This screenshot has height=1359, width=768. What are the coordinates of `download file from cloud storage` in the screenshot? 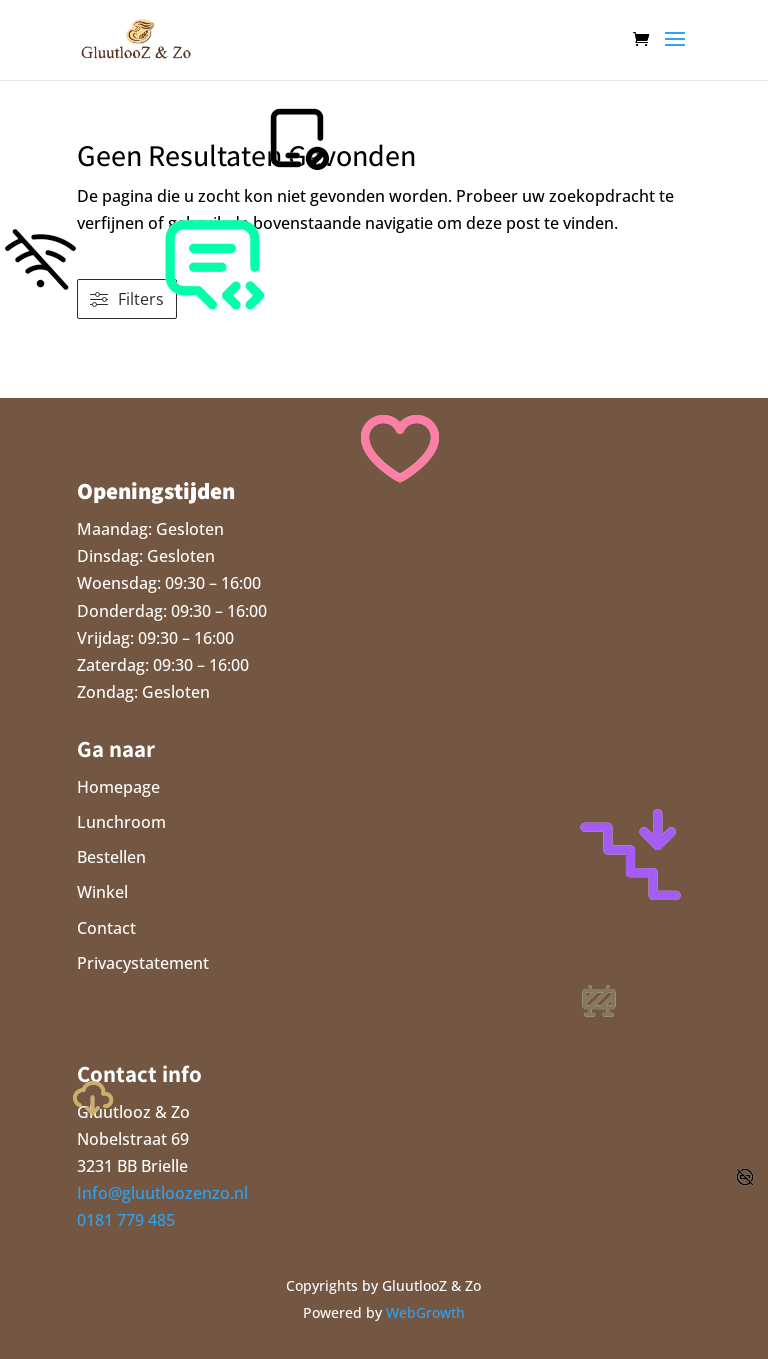 It's located at (92, 1095).